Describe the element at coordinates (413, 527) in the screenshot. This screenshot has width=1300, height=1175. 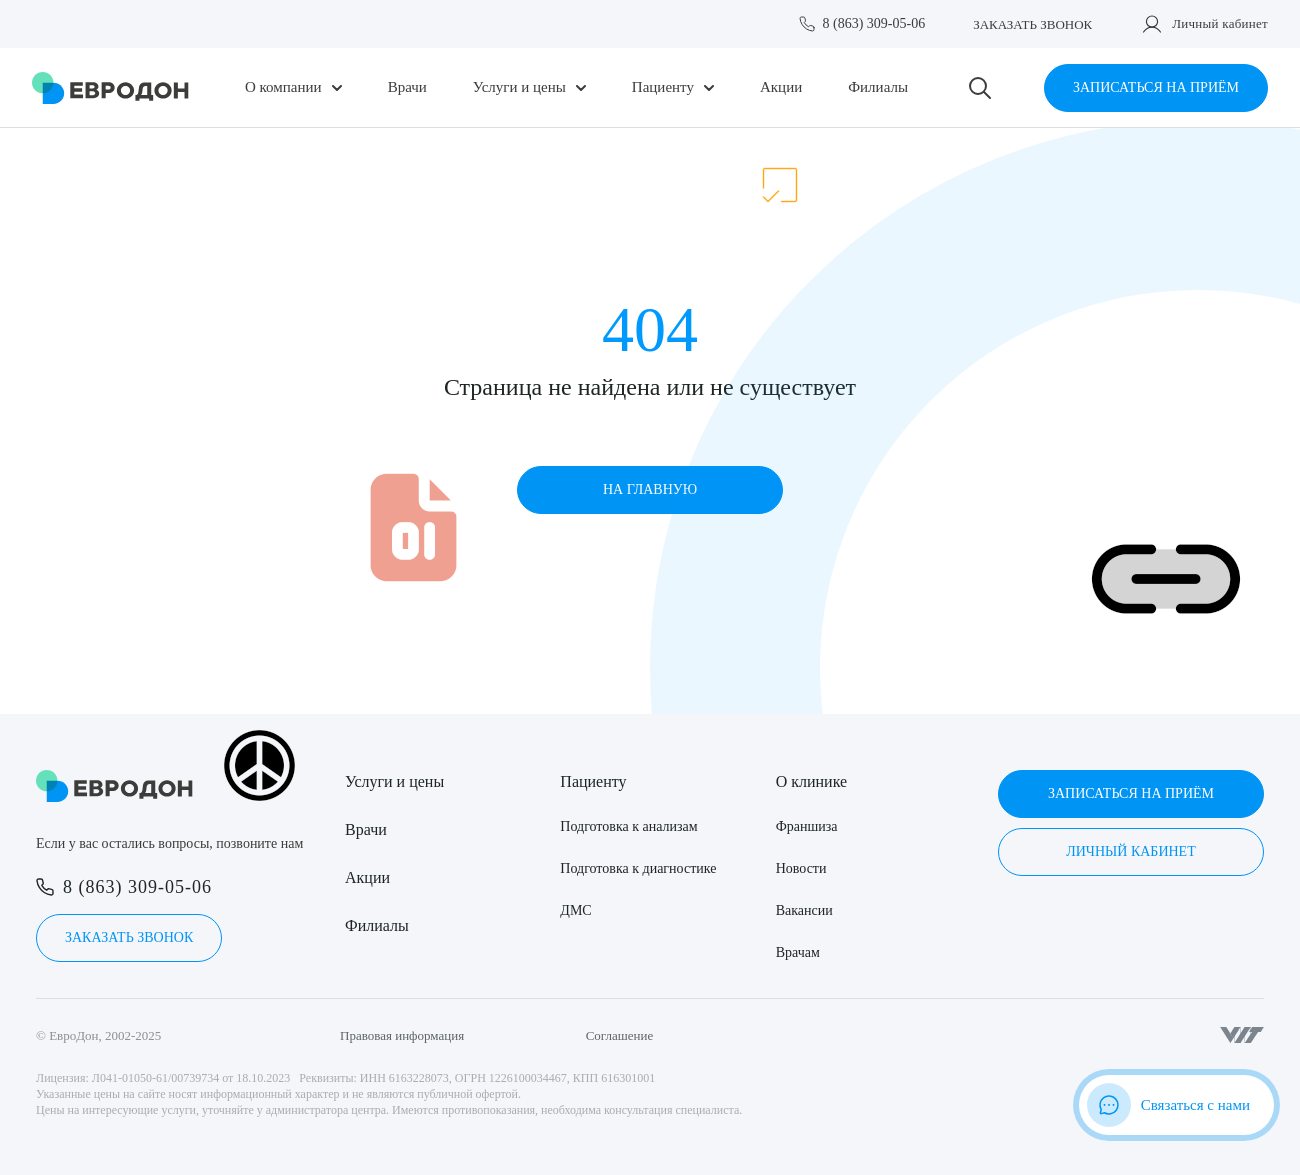
I see `view a file containing numerical data` at that location.